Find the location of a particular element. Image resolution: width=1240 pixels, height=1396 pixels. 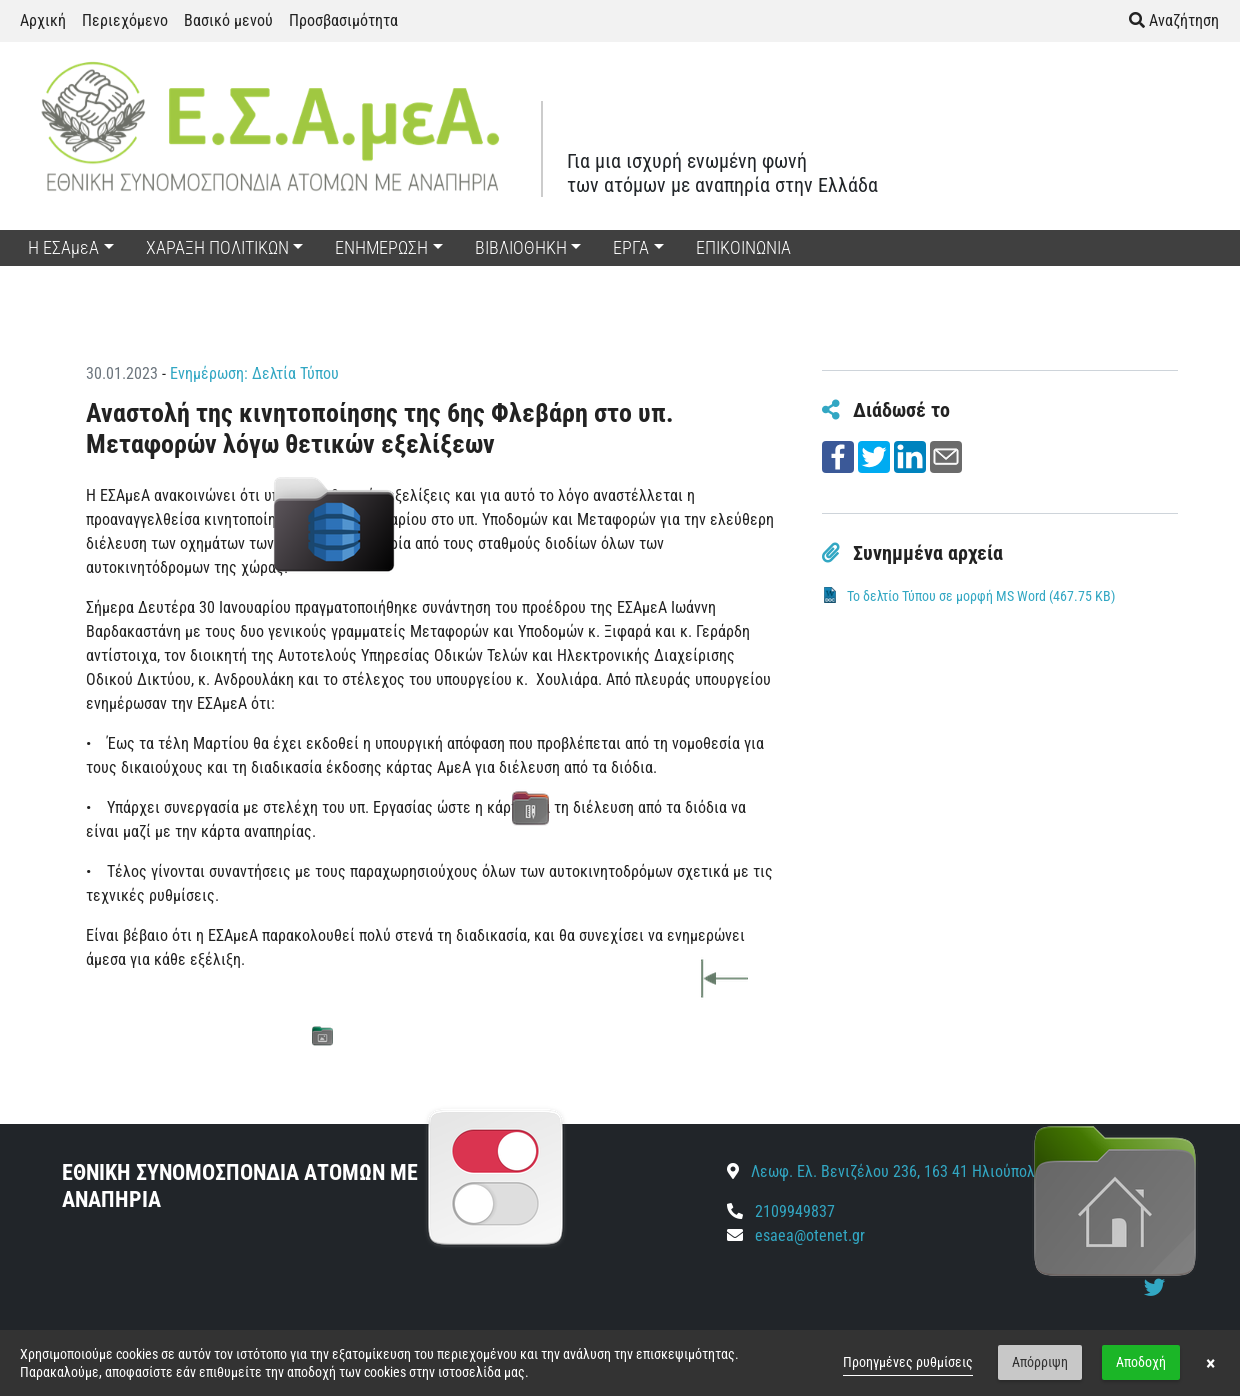

access your templates folder is located at coordinates (530, 807).